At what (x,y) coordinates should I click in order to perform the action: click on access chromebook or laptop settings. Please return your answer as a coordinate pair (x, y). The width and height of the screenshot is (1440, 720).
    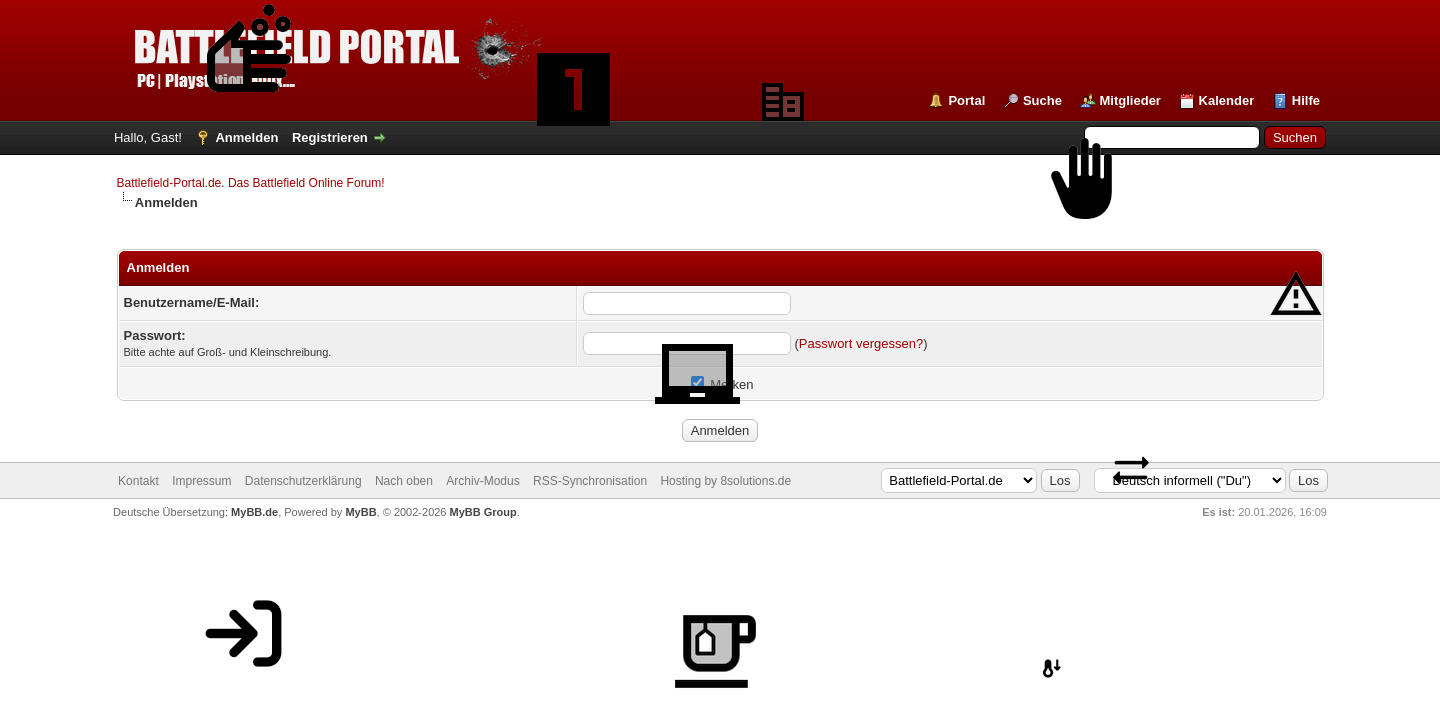
    Looking at the image, I should click on (697, 375).